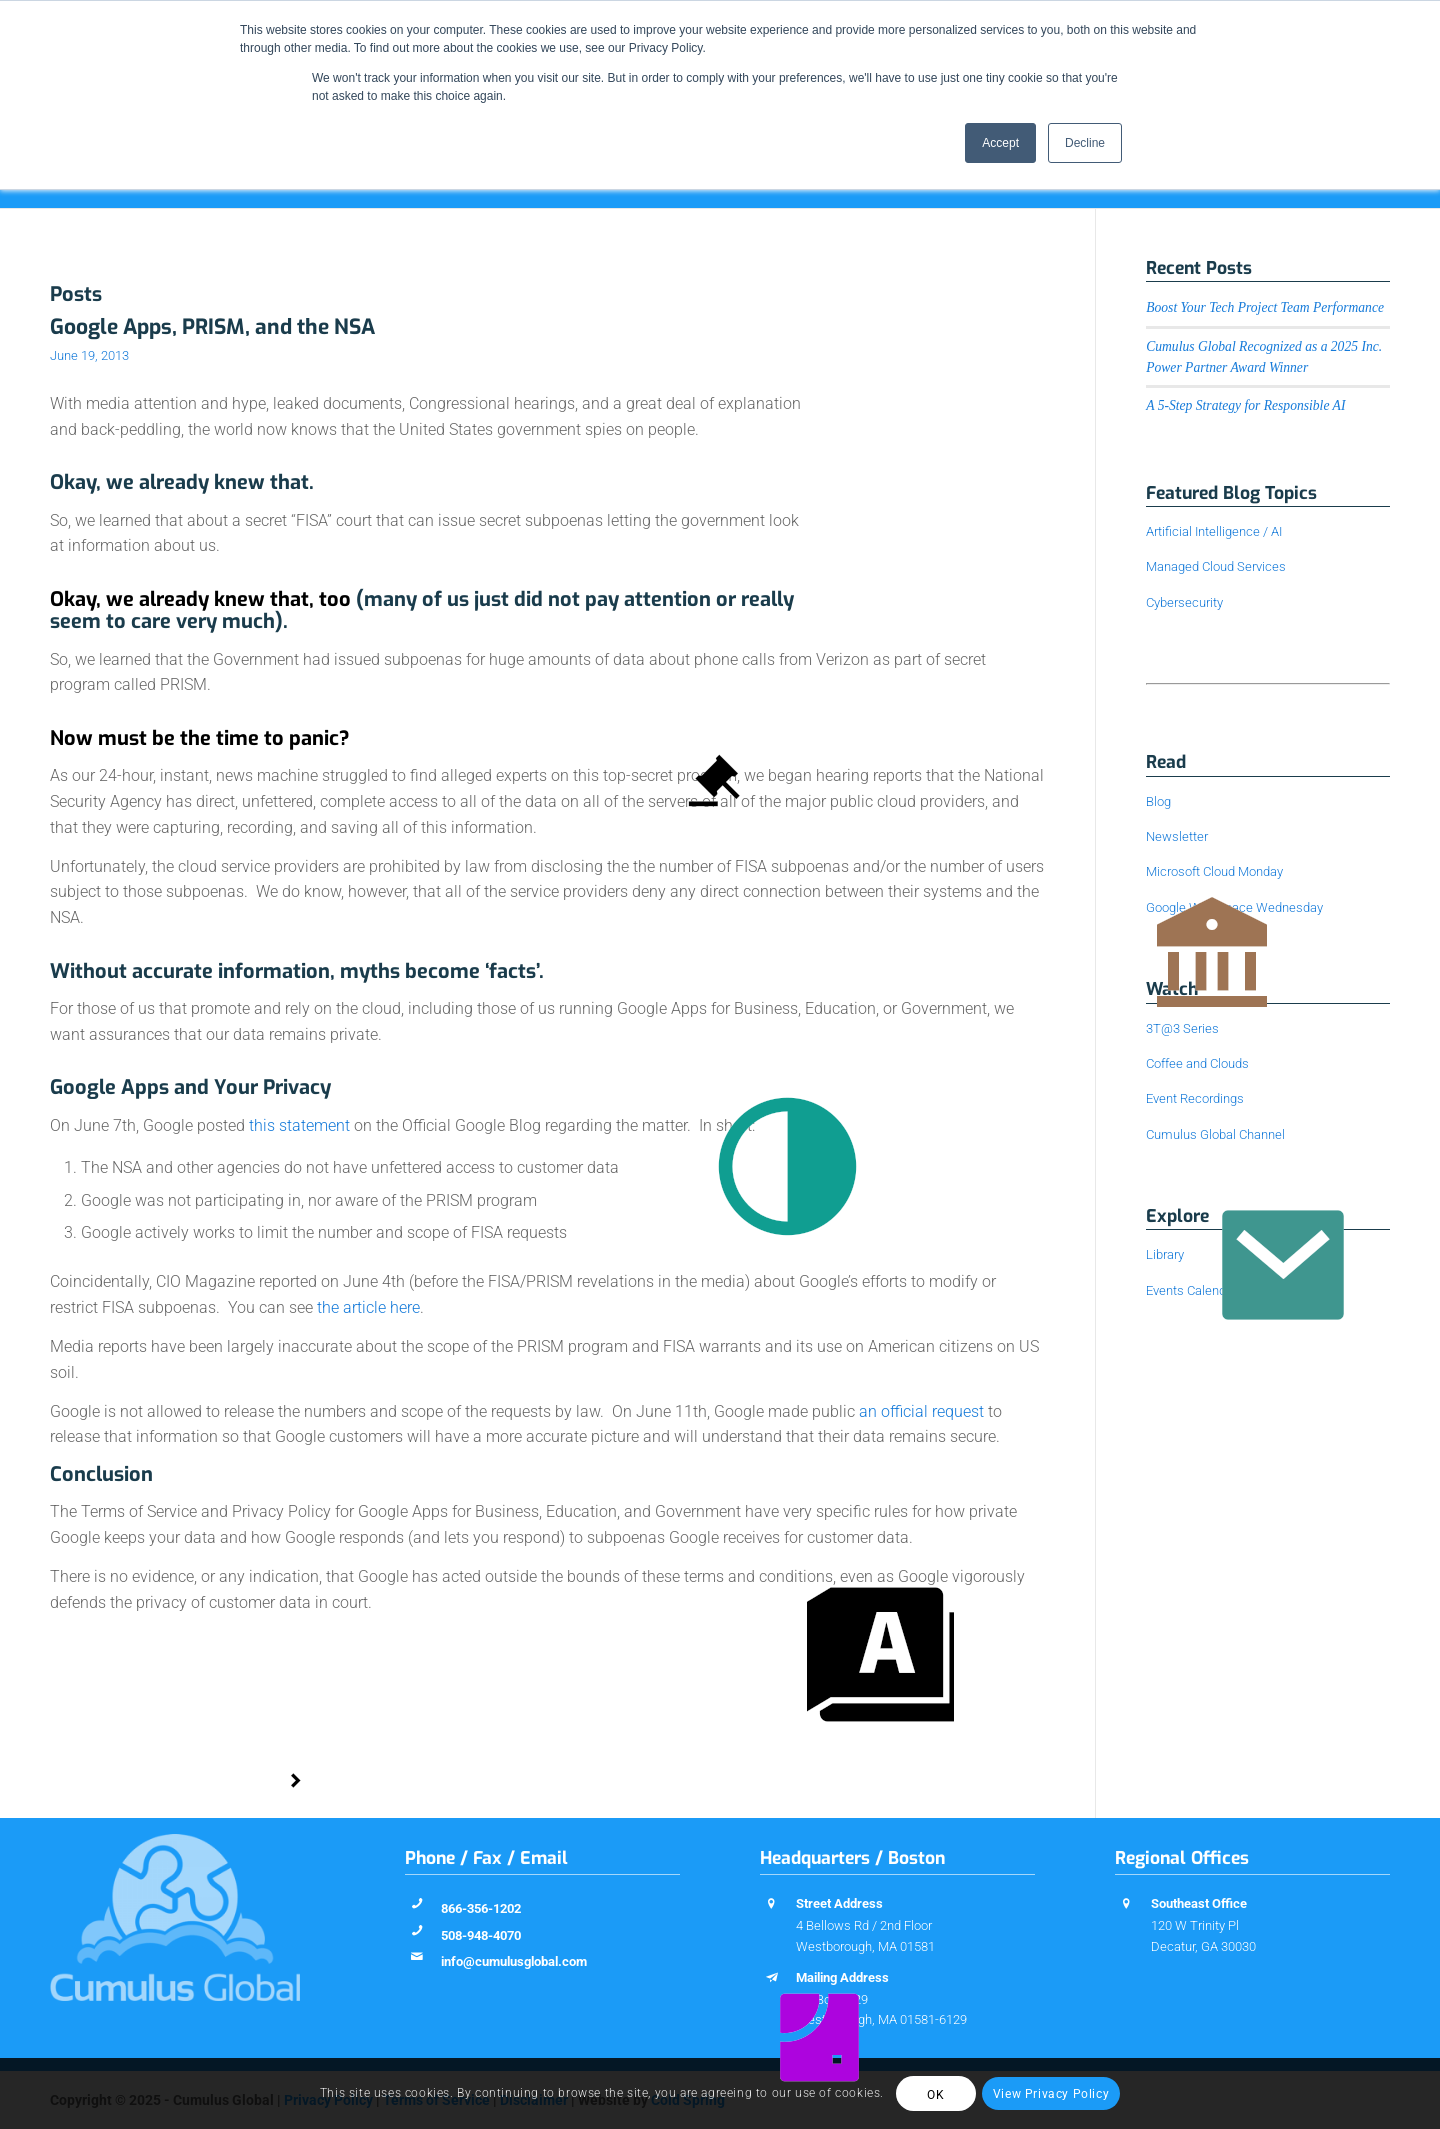  What do you see at coordinates (713, 782) in the screenshot?
I see `place a bid on an auction item` at bounding box center [713, 782].